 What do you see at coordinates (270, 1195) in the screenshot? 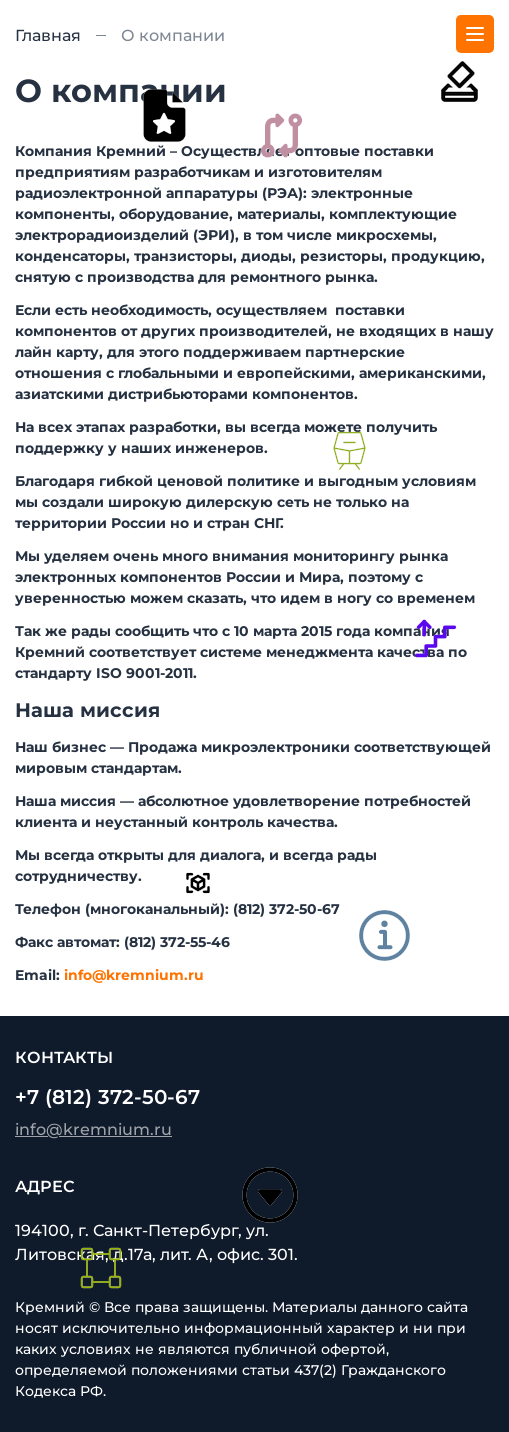
I see `expand a dropdown menu or section` at bounding box center [270, 1195].